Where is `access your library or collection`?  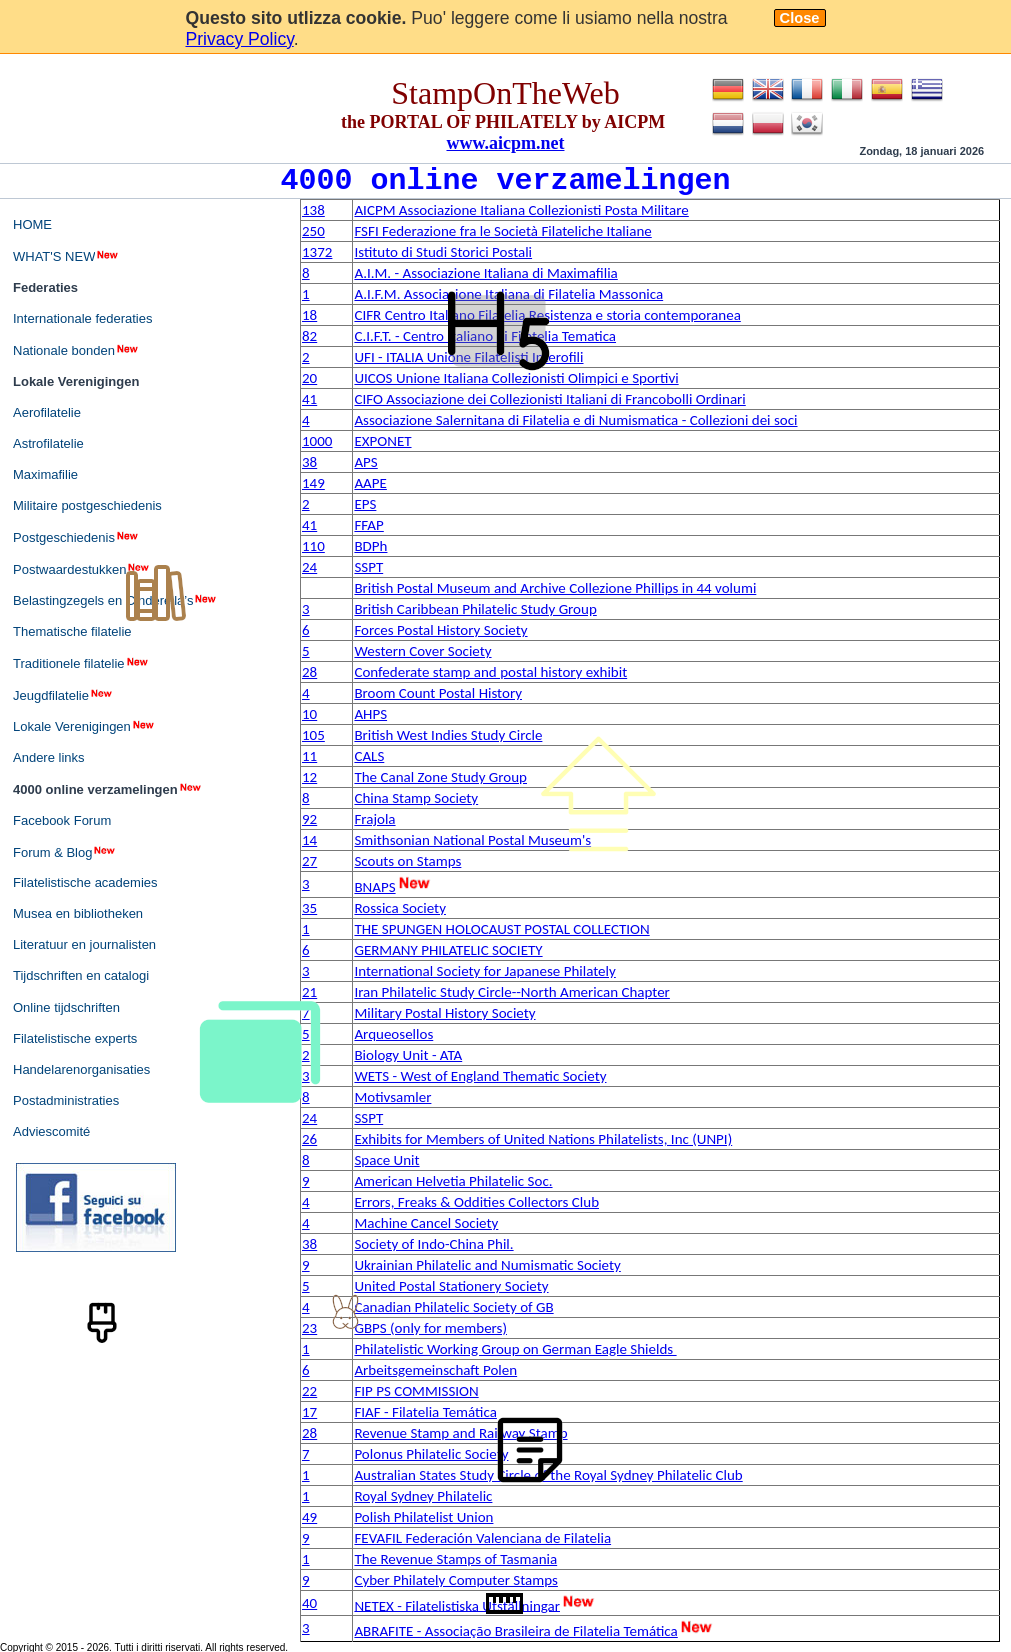
access your library or collection is located at coordinates (156, 593).